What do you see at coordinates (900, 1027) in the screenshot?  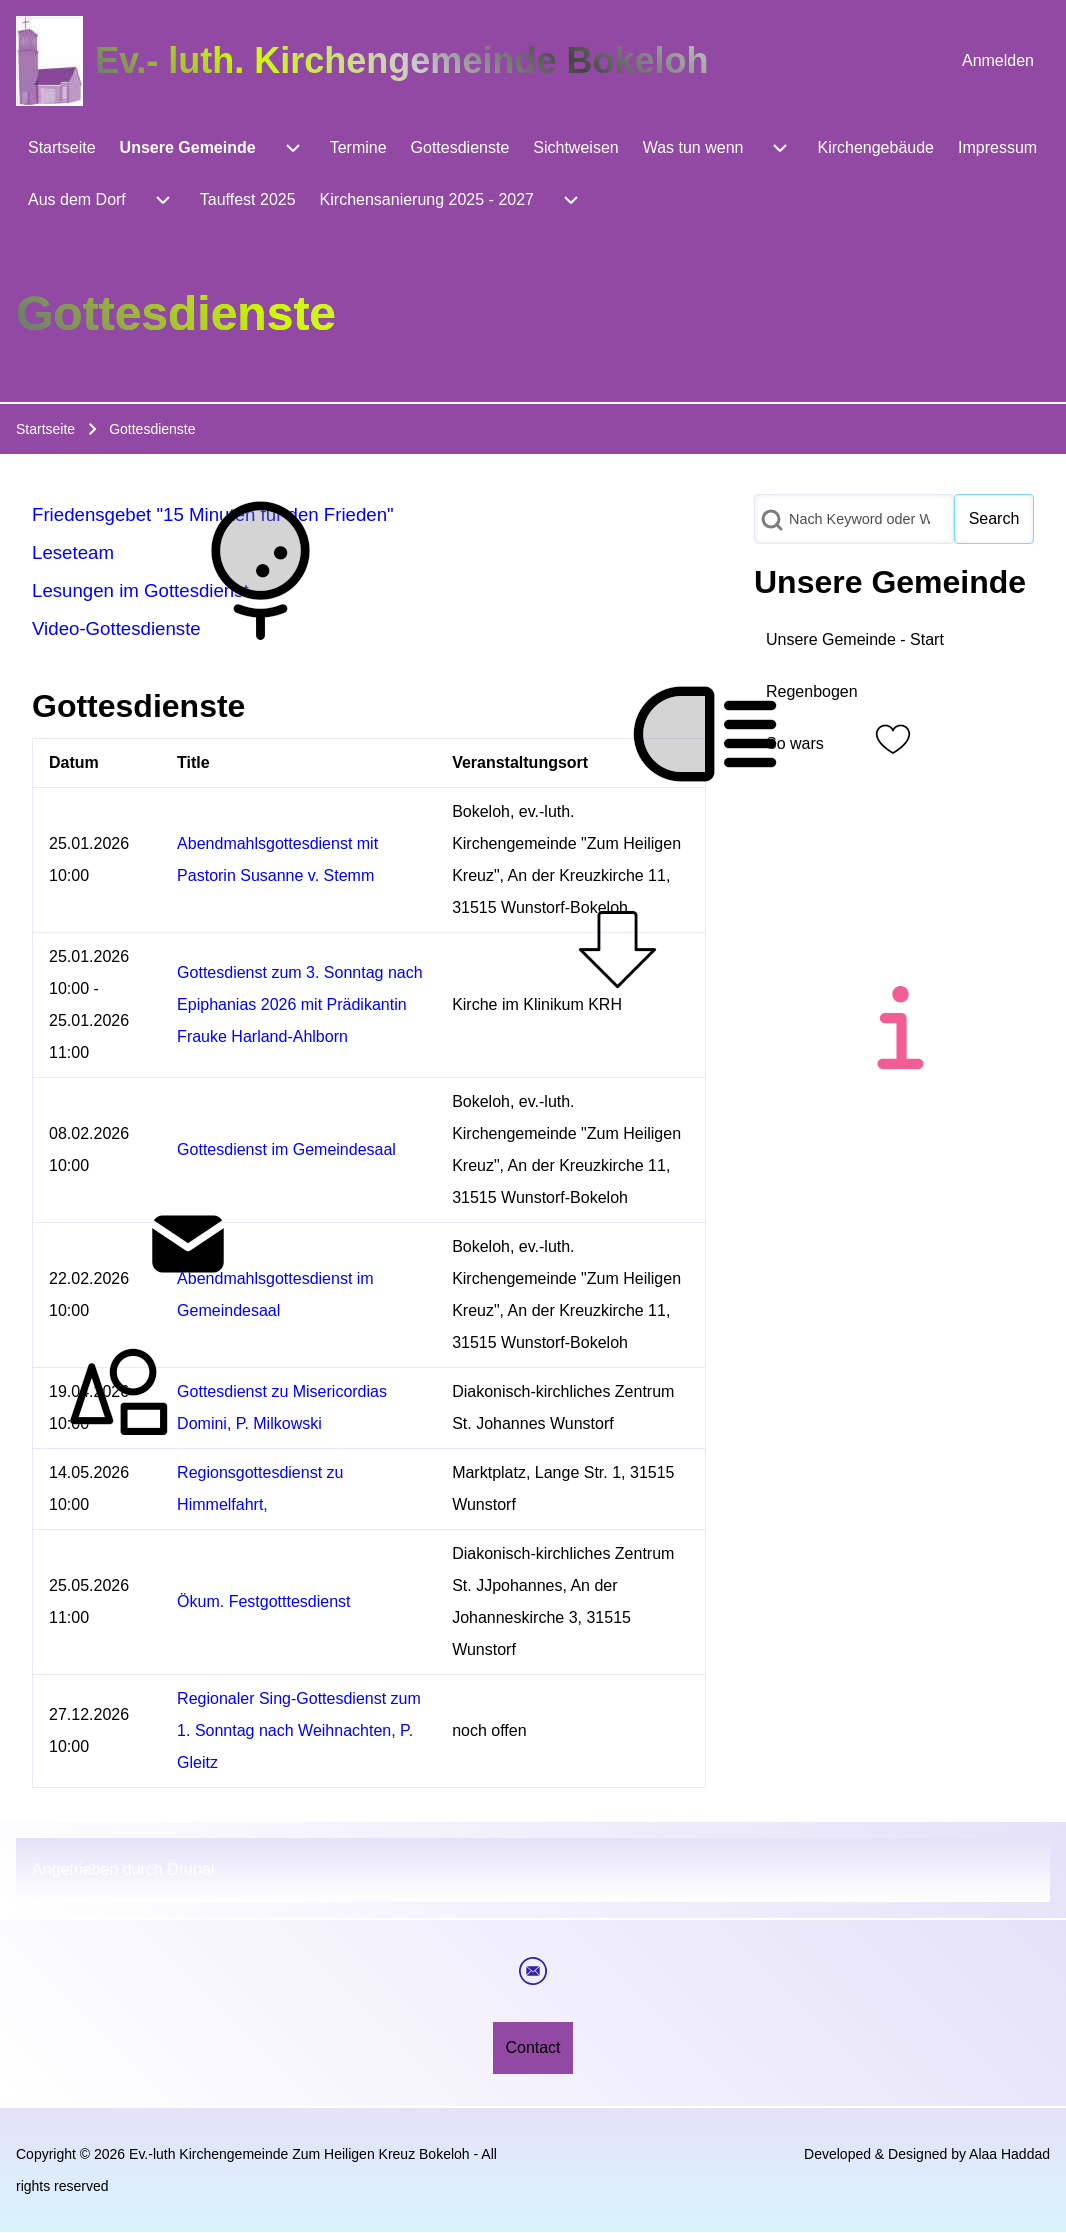 I see `view more information or details` at bounding box center [900, 1027].